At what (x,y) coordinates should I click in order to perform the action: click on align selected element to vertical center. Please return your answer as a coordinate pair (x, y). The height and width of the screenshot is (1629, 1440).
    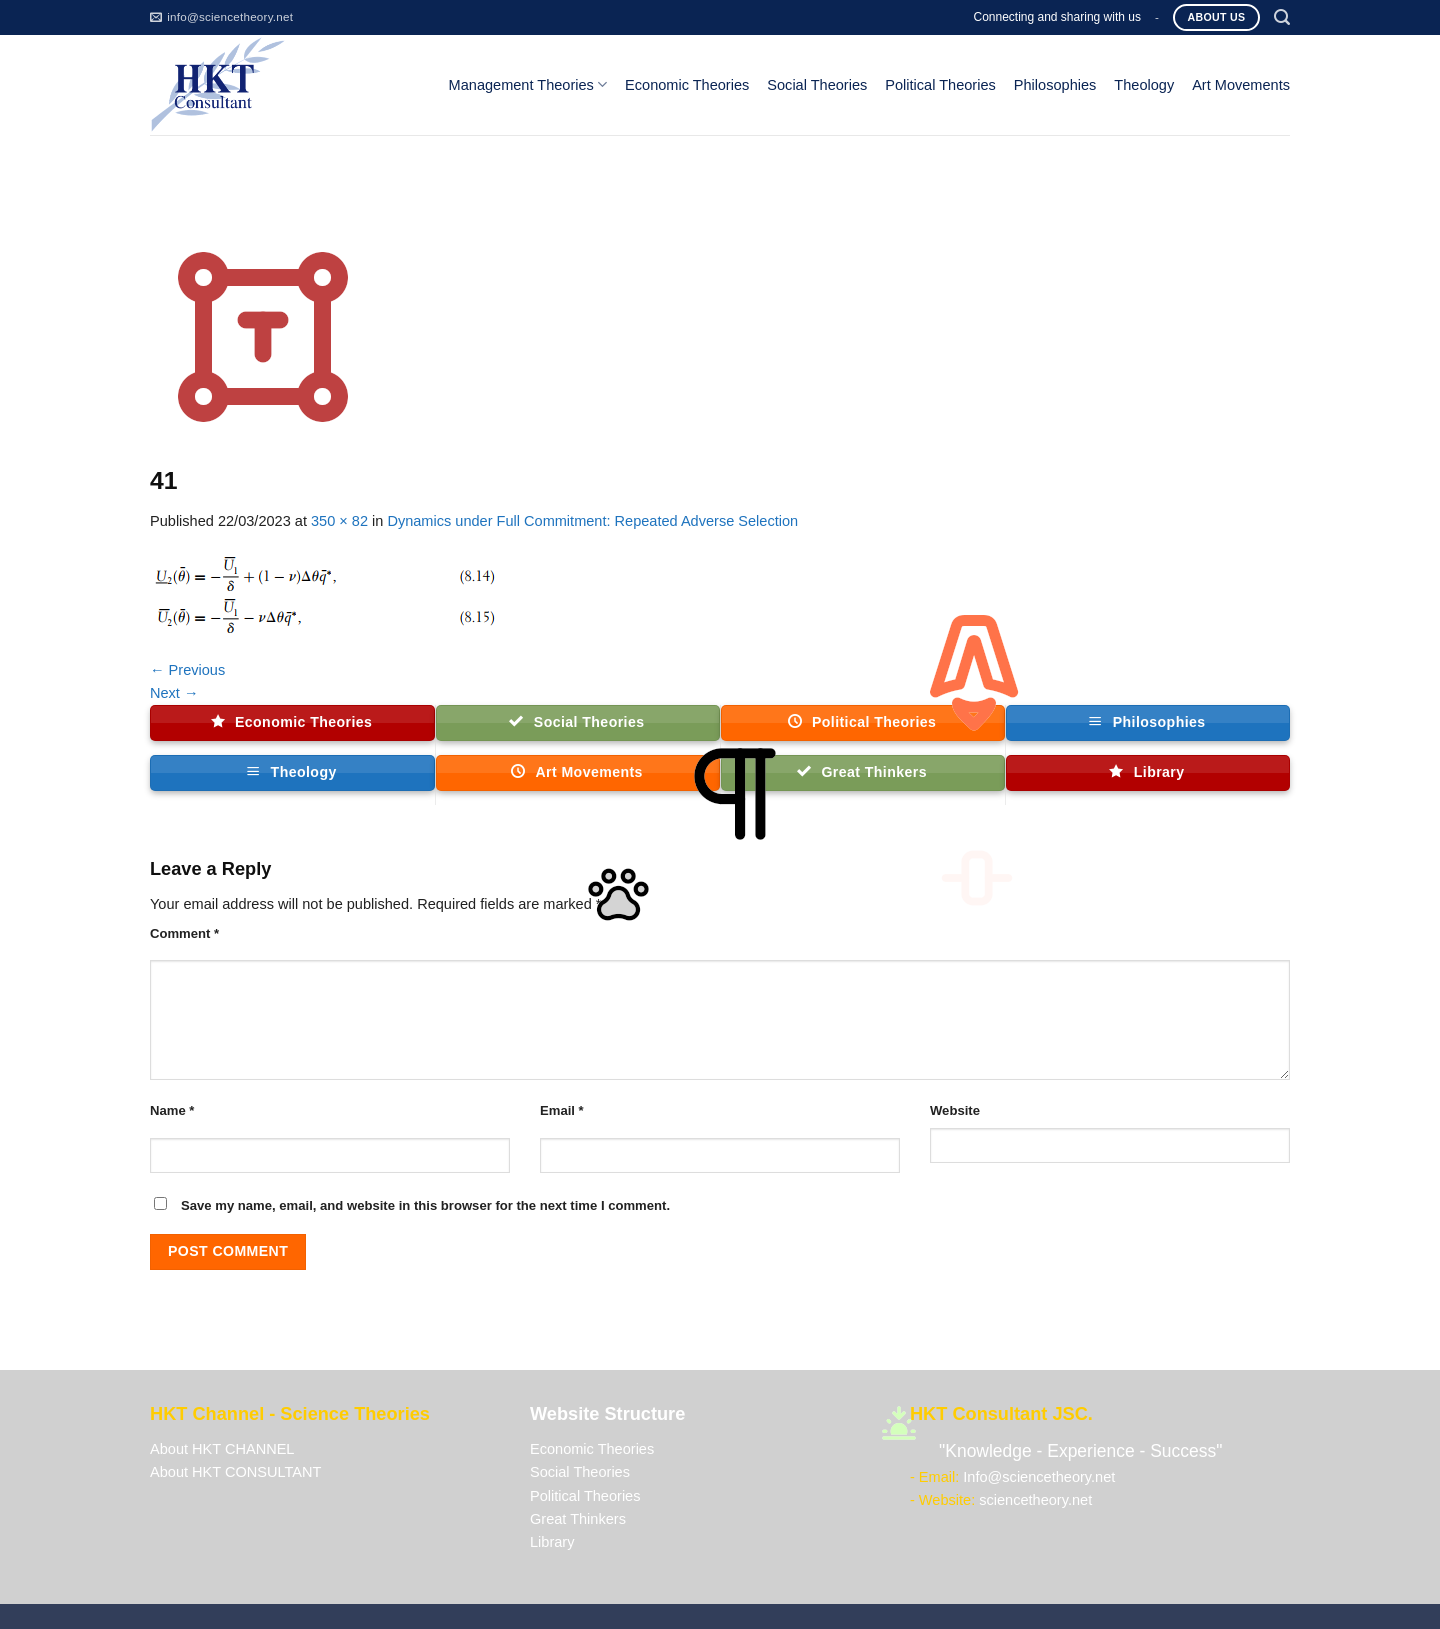
    Looking at the image, I should click on (977, 878).